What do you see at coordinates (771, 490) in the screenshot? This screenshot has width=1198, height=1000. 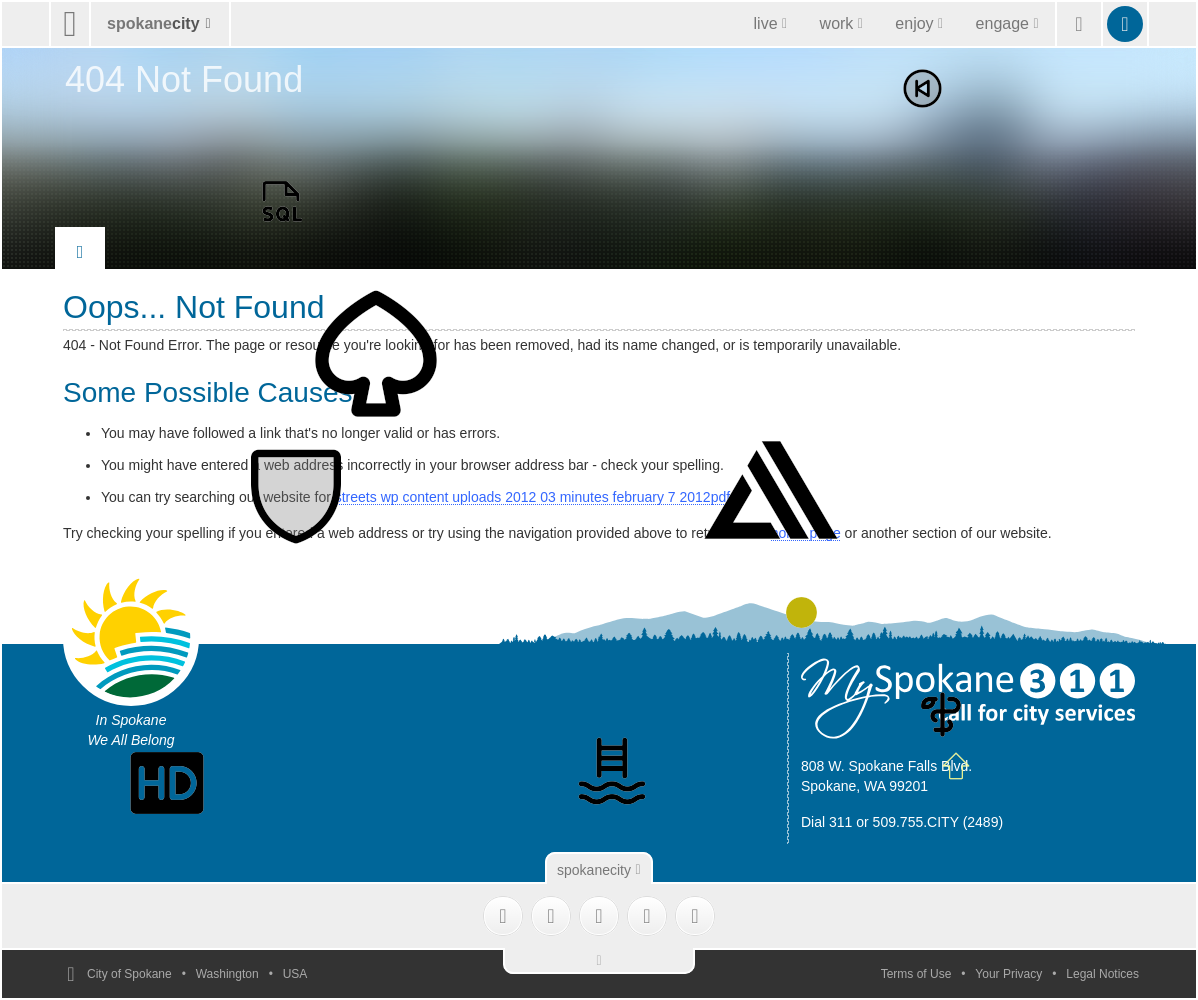 I see `AWS Amplify logo` at bounding box center [771, 490].